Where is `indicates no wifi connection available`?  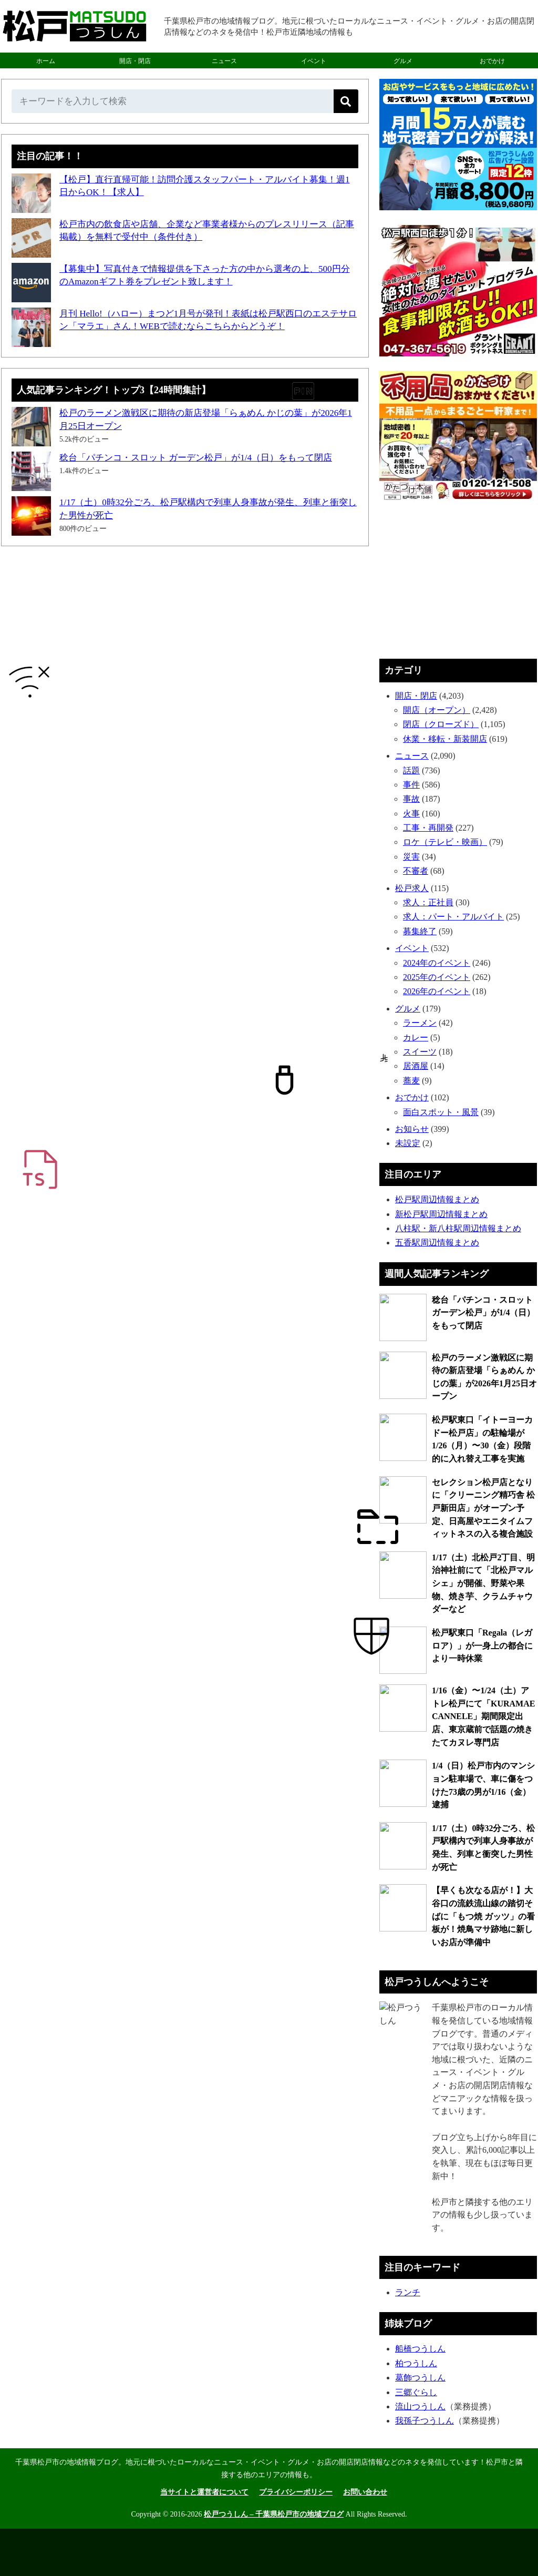
indicates no wifi connection available is located at coordinates (30, 681).